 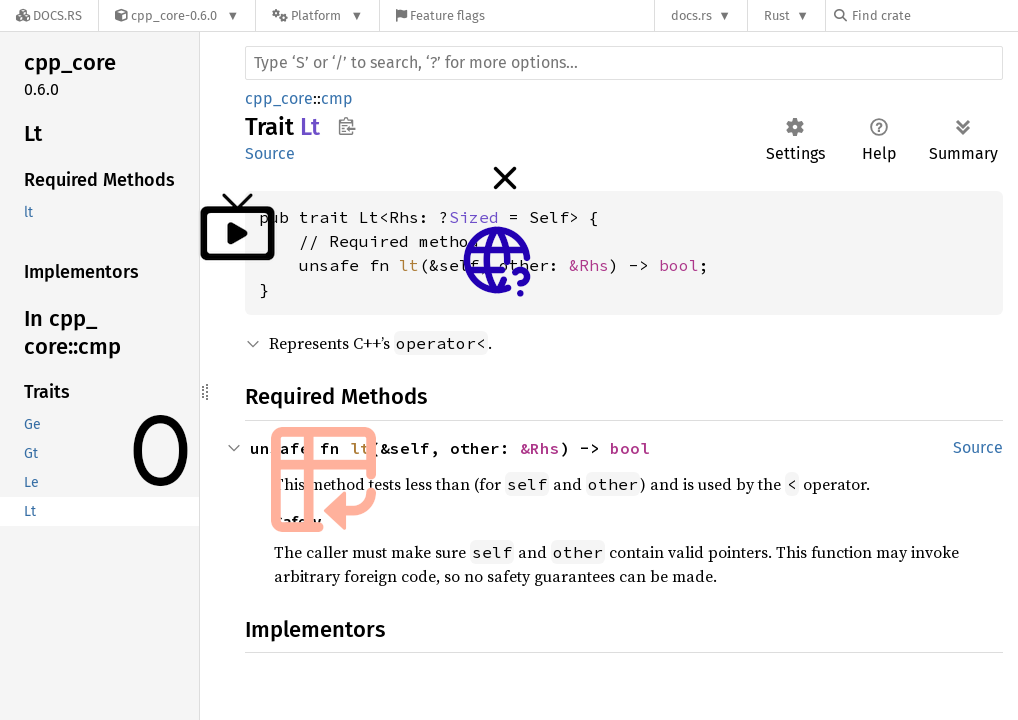 What do you see at coordinates (497, 260) in the screenshot?
I see `access help or FAQ for international/global settings` at bounding box center [497, 260].